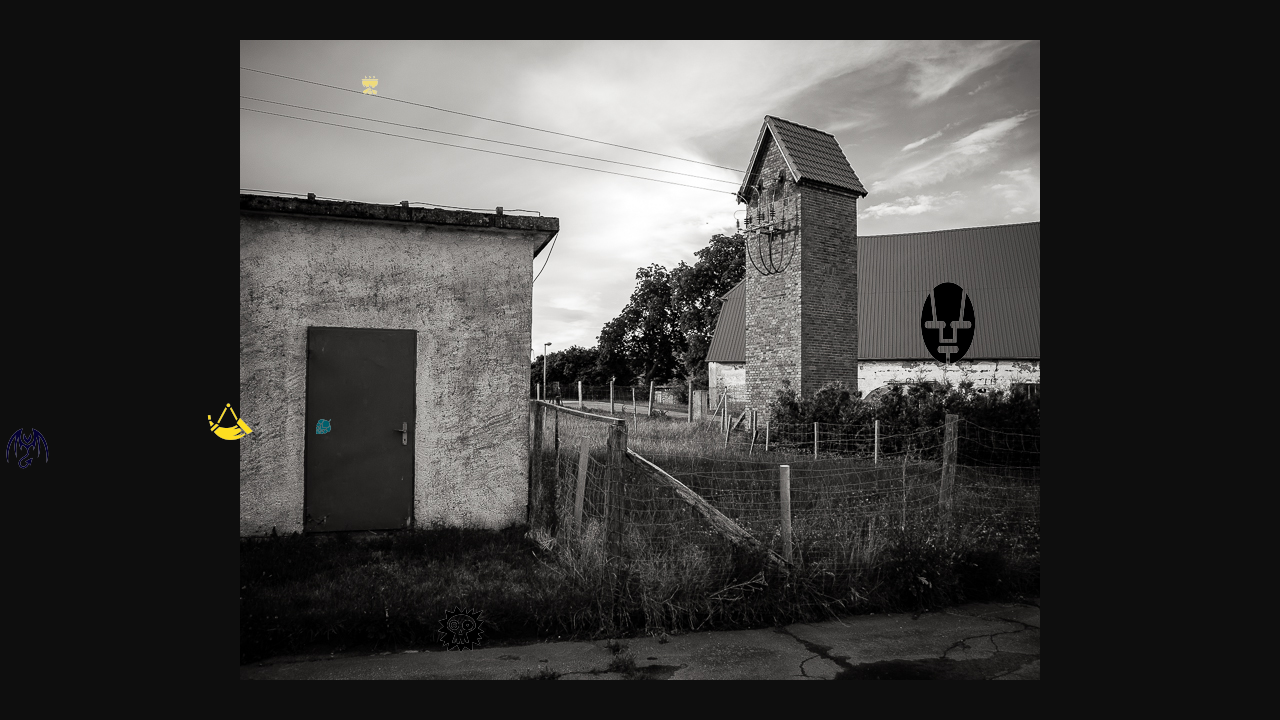  What do you see at coordinates (461, 629) in the screenshot?
I see `indicates a surprise enemy encounter or ambush` at bounding box center [461, 629].